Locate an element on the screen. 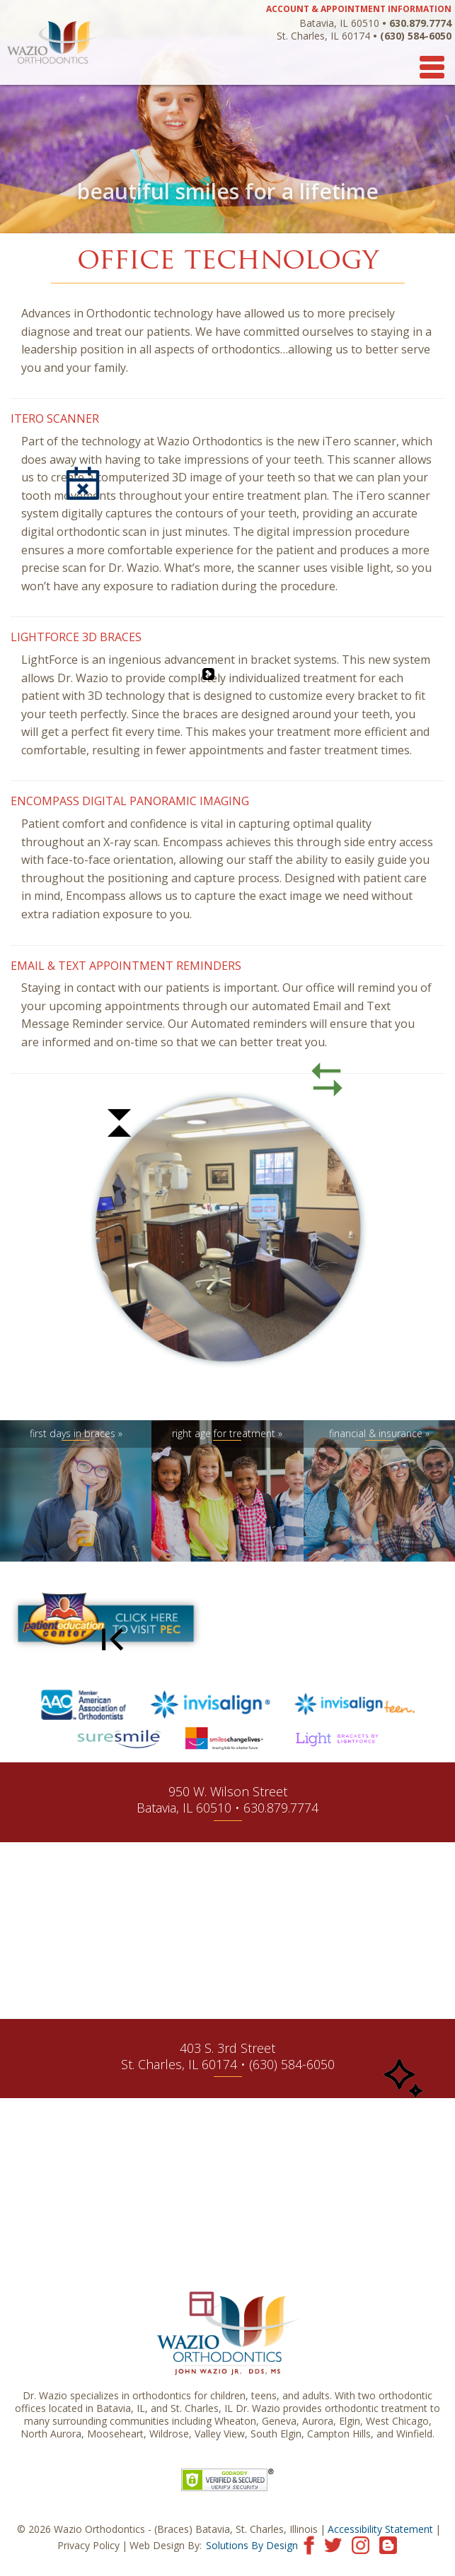 This screenshot has width=455, height=2576. collapse or contract content vertically is located at coordinates (119, 1123).